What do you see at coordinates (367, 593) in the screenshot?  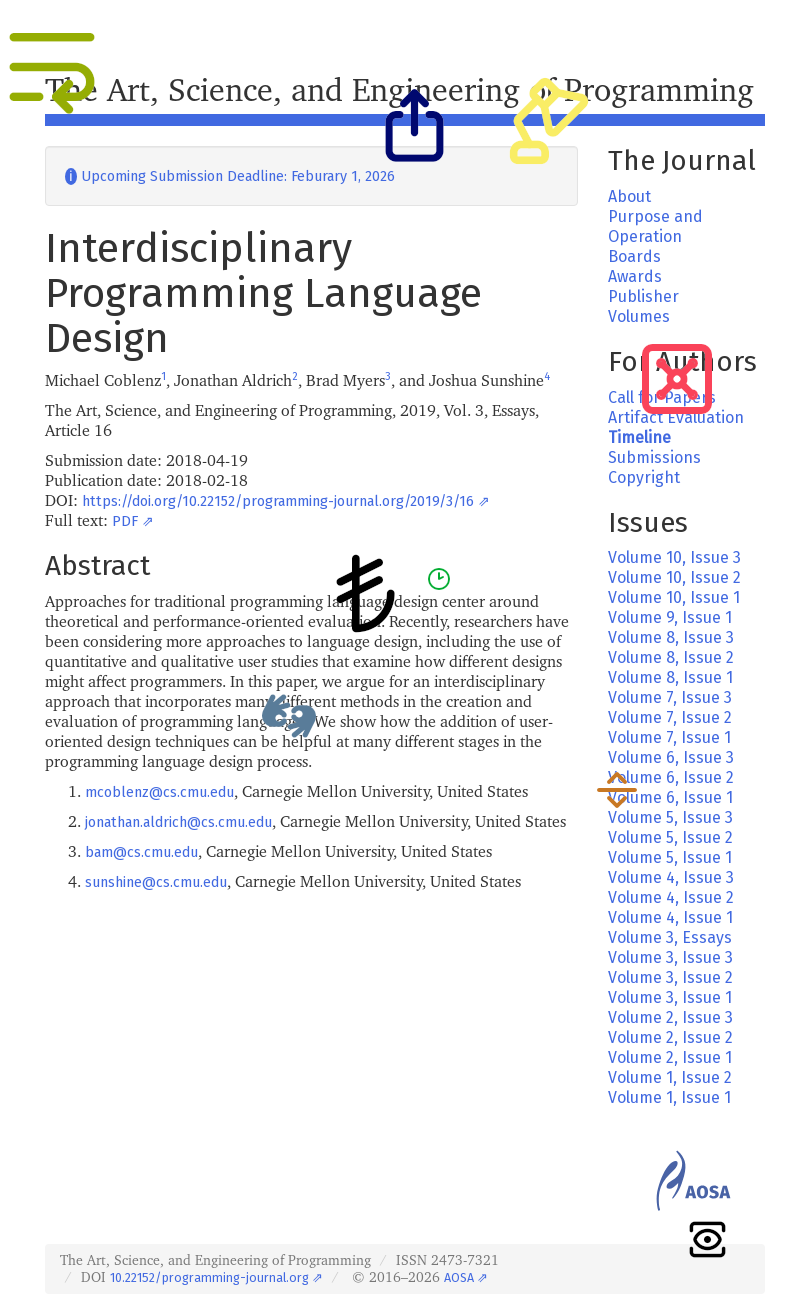 I see `view or select Turkish lira currency` at bounding box center [367, 593].